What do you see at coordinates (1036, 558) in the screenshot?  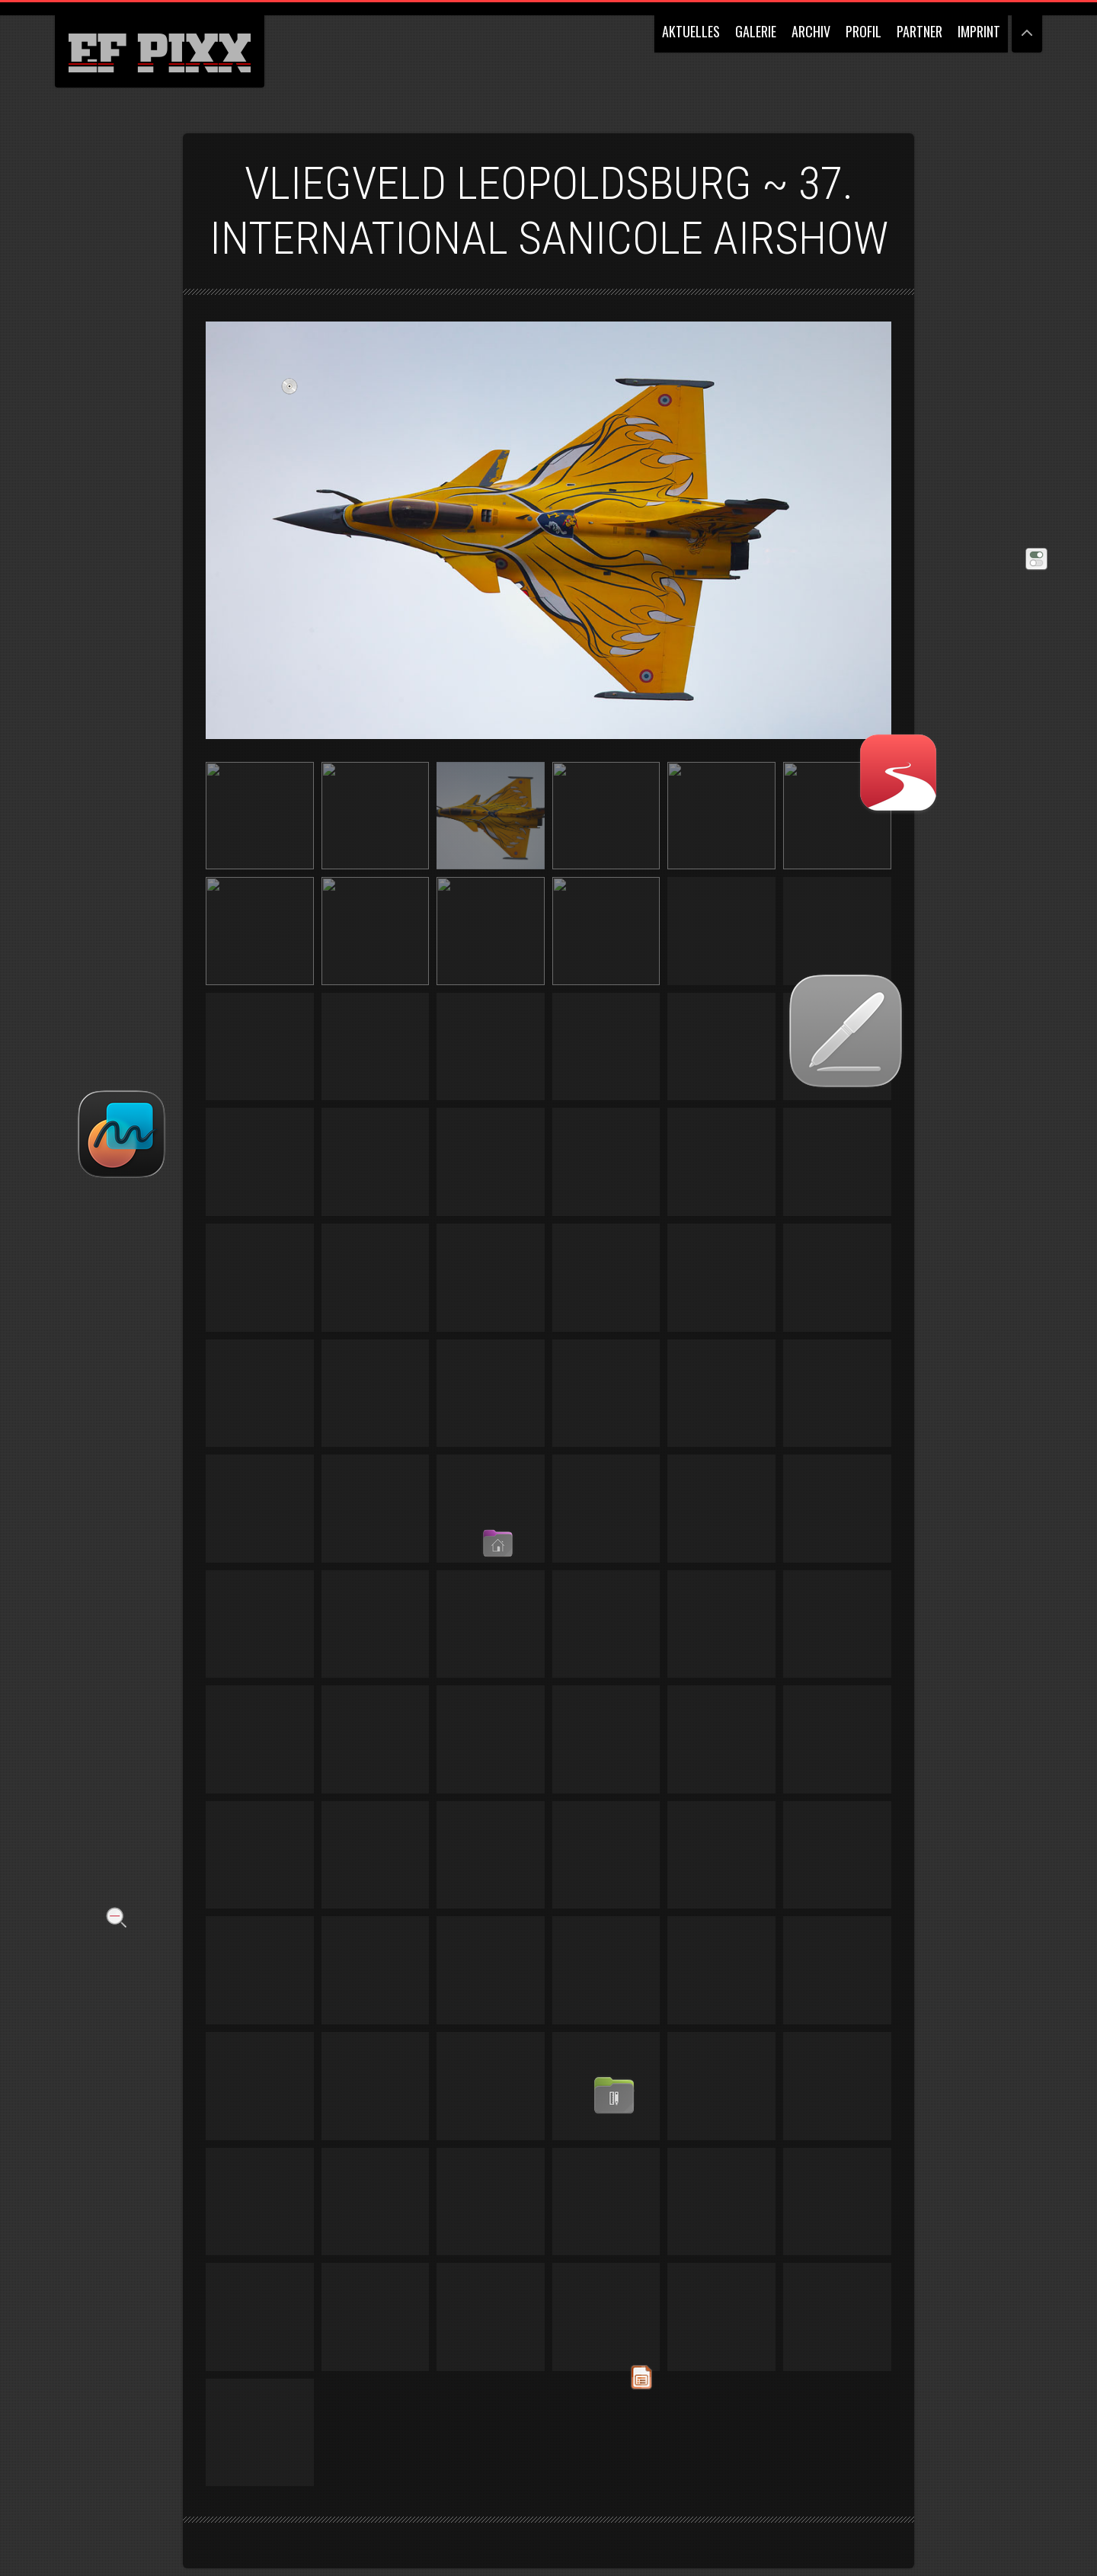 I see `open gnome tweaks settings` at bounding box center [1036, 558].